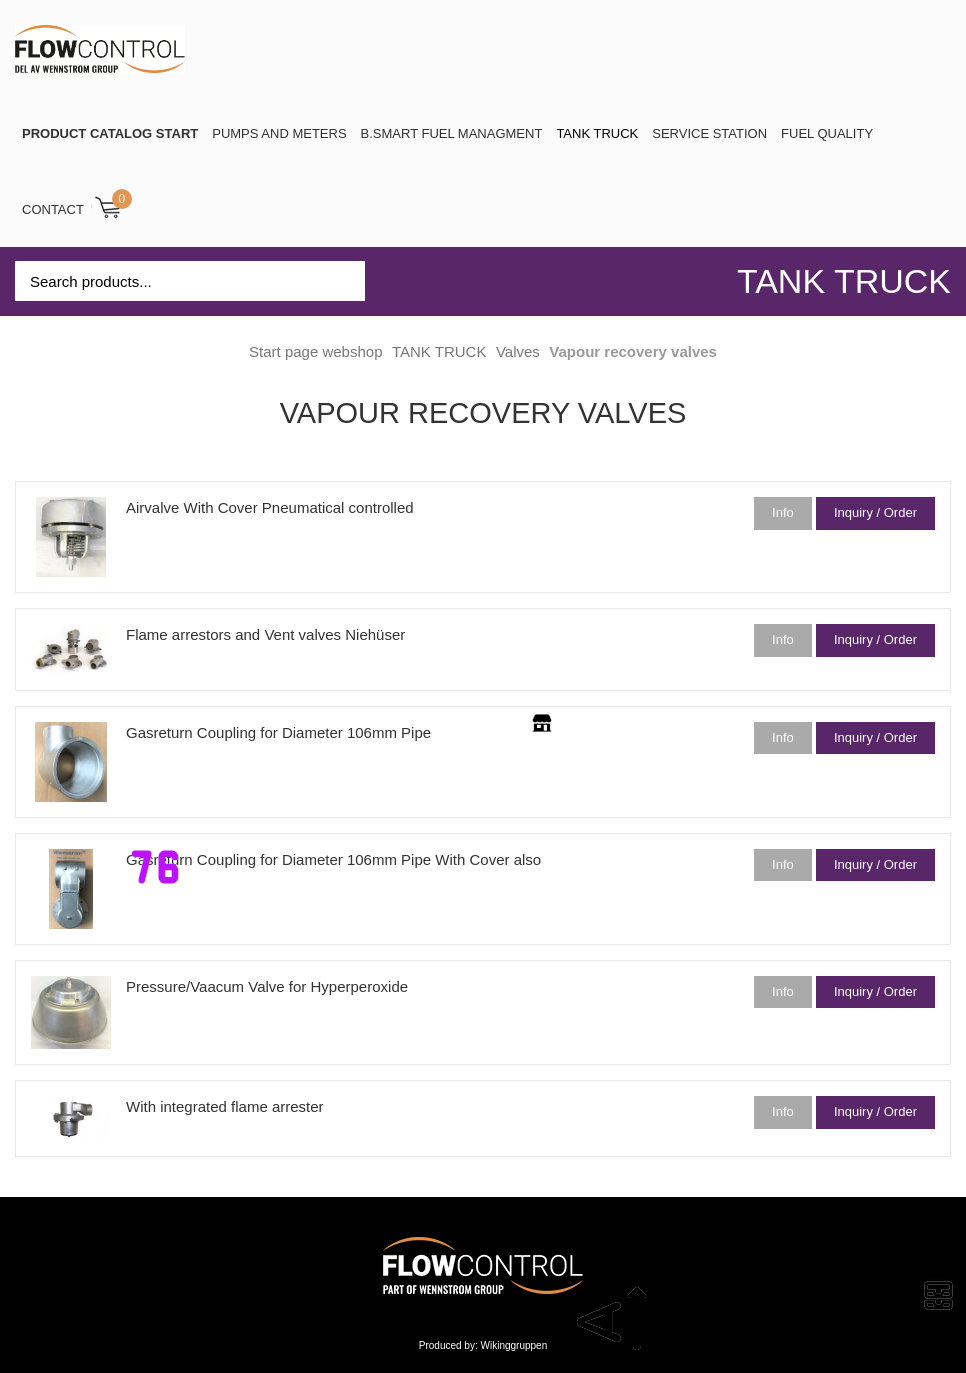 This screenshot has height=1373, width=966. I want to click on view all inboxes in one place, so click(938, 1295).